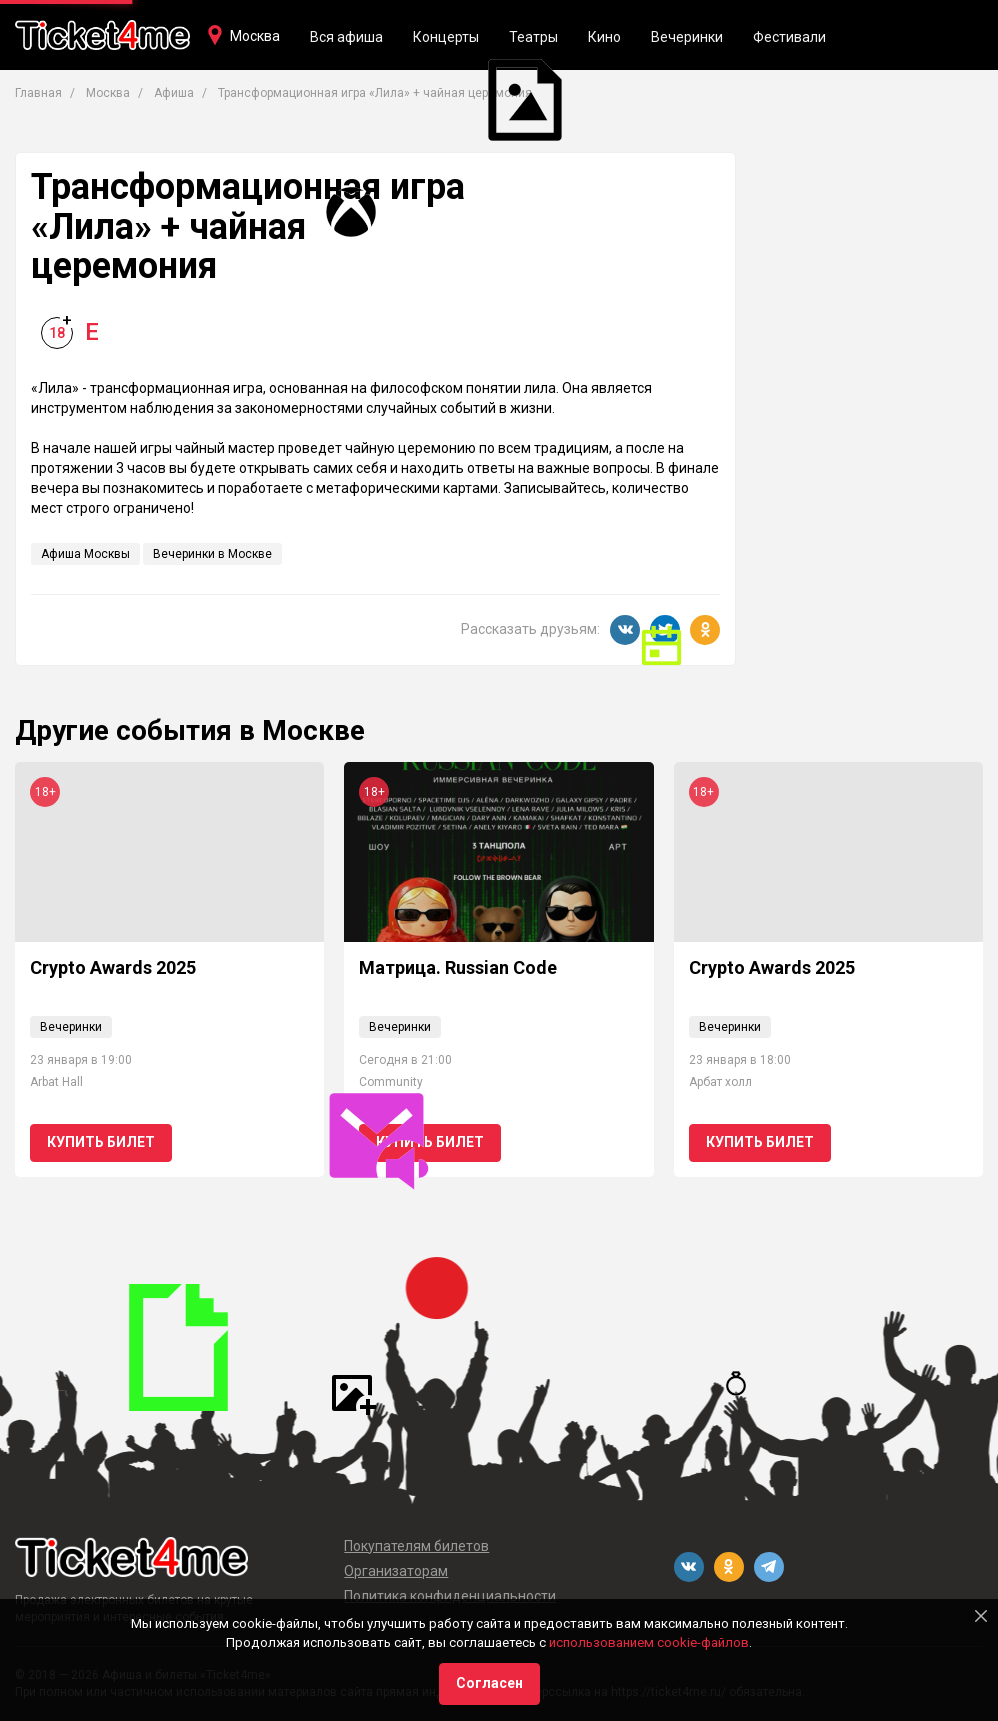  Describe the element at coordinates (178, 1347) in the screenshot. I see `open giphy to search for gifs` at that location.